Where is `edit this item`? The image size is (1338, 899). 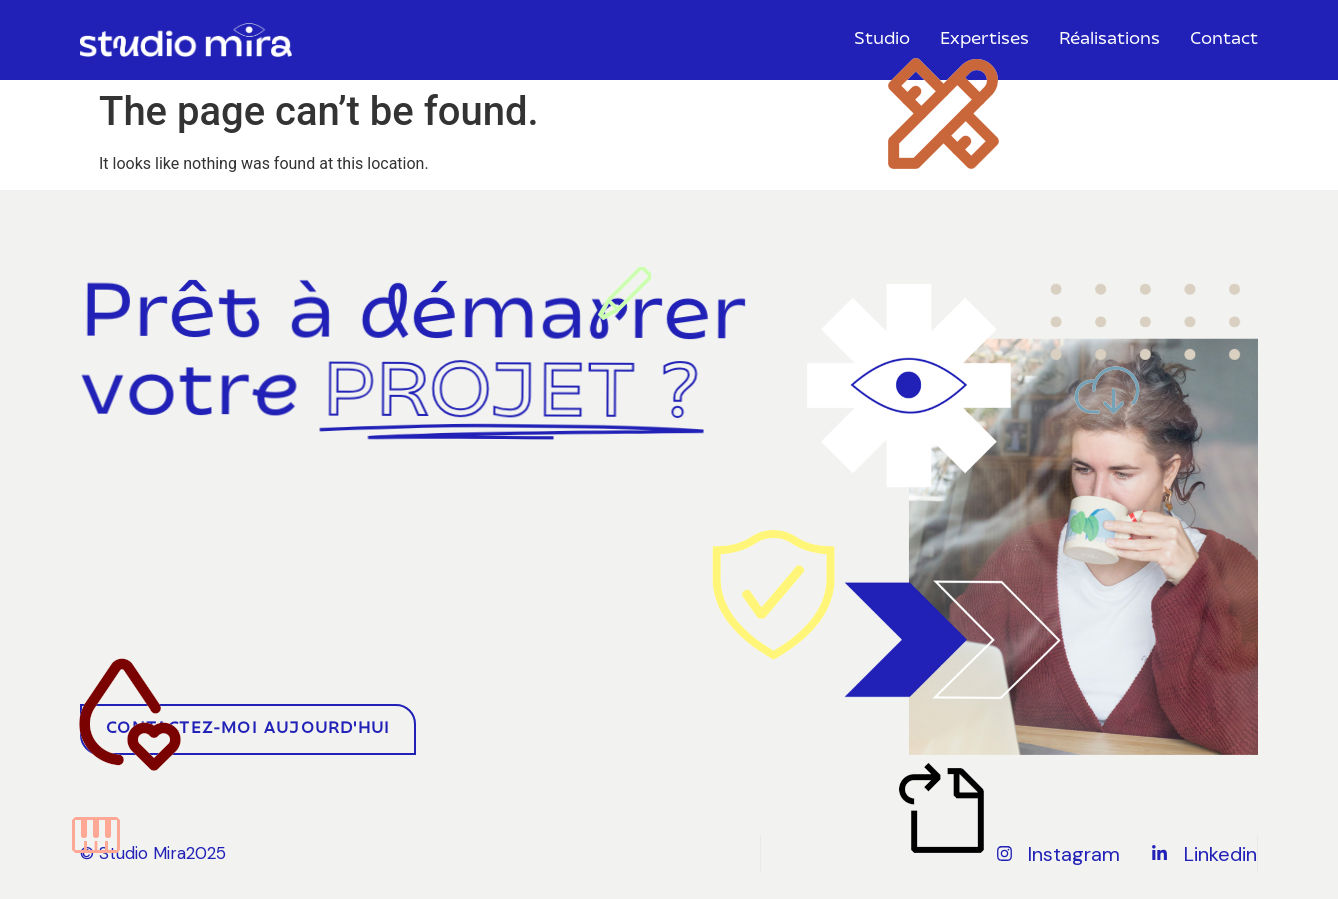
edit this item is located at coordinates (624, 293).